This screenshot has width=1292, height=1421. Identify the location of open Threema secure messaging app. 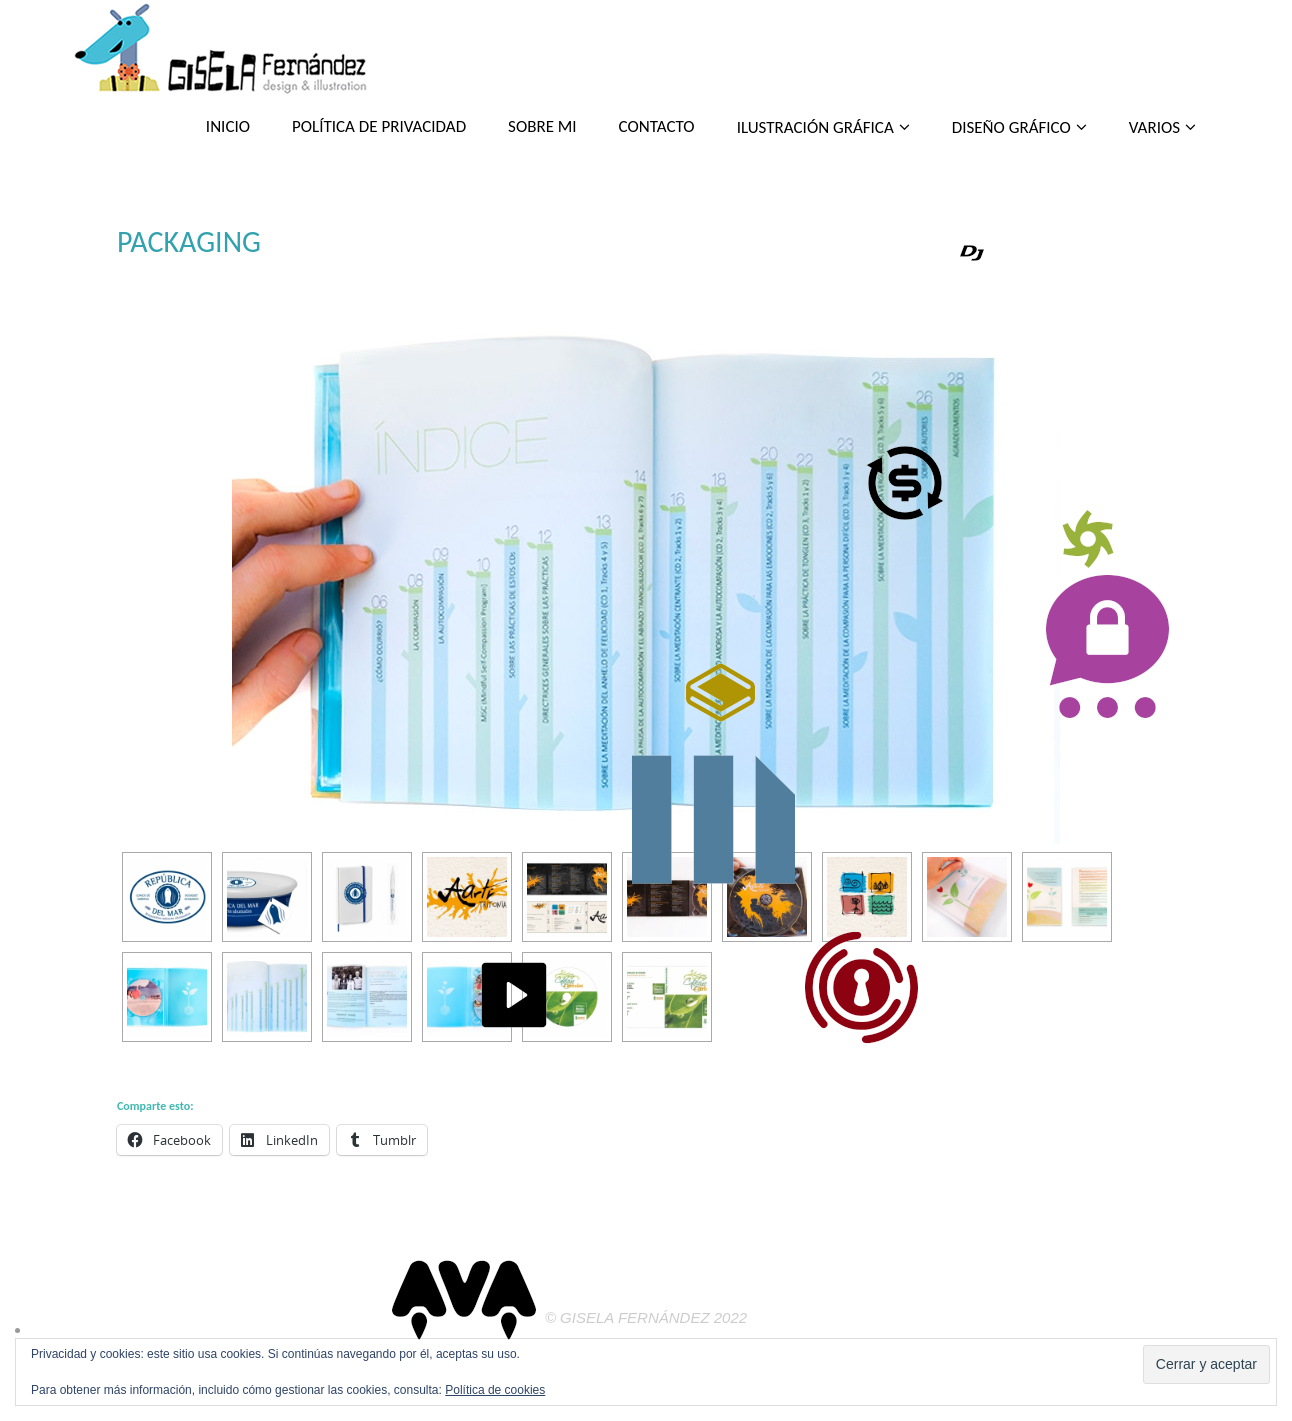
(1107, 646).